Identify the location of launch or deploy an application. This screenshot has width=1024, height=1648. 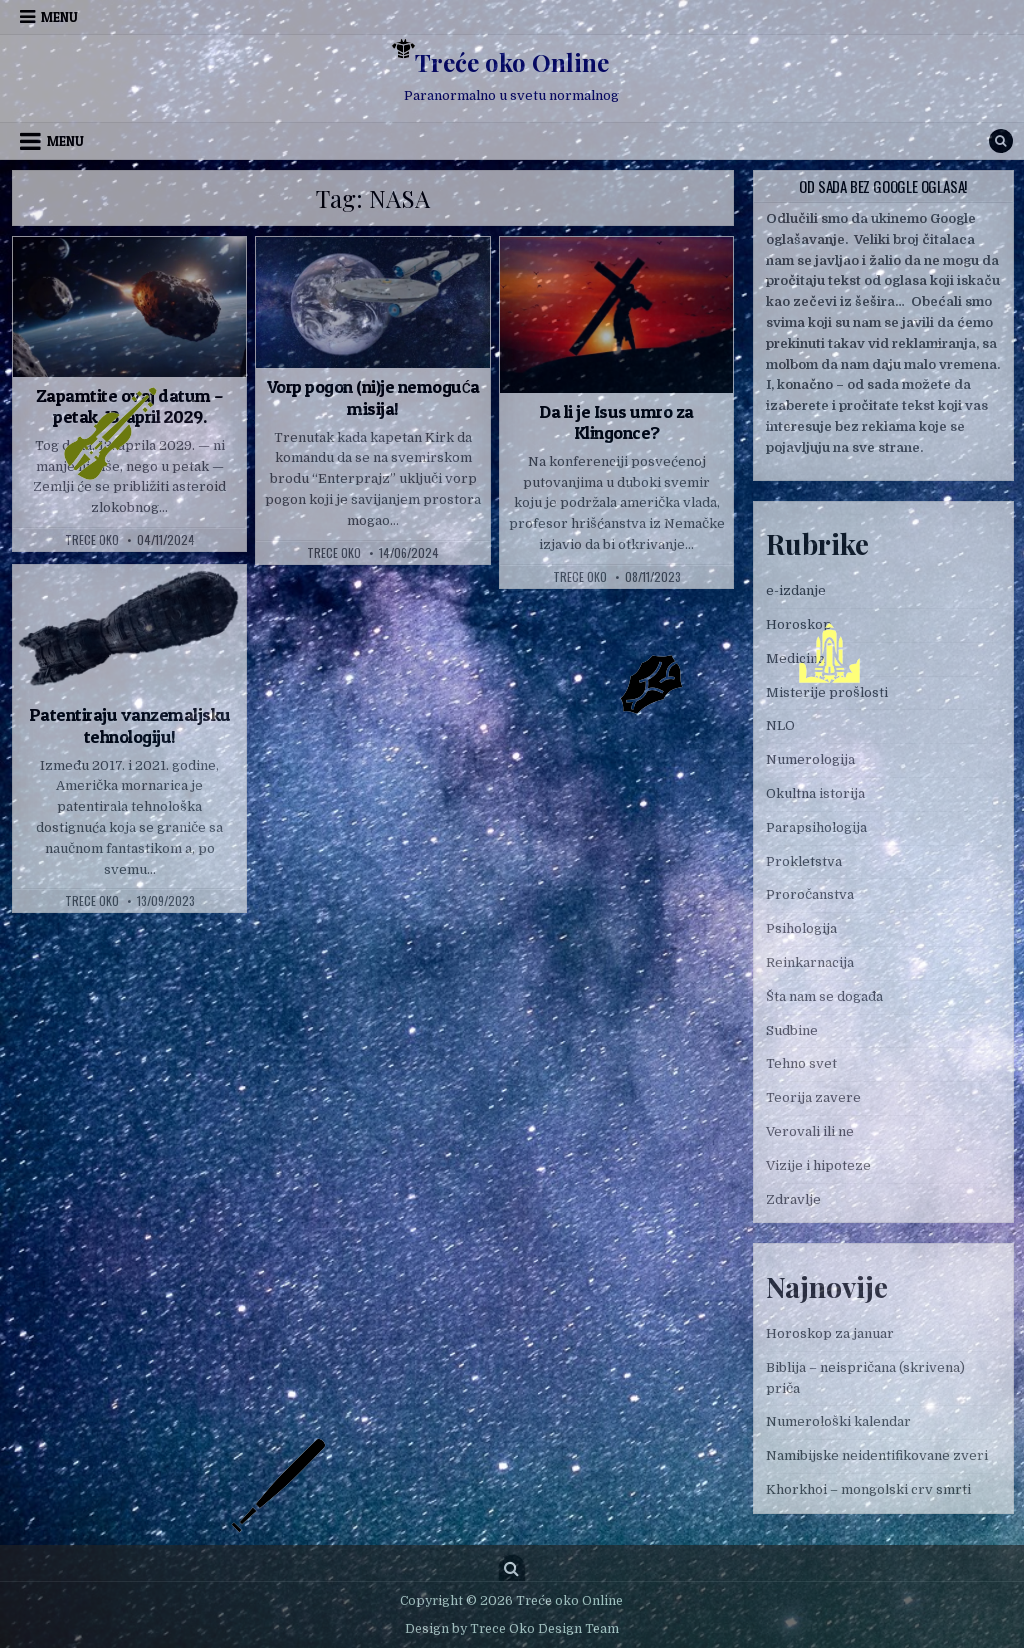
(829, 652).